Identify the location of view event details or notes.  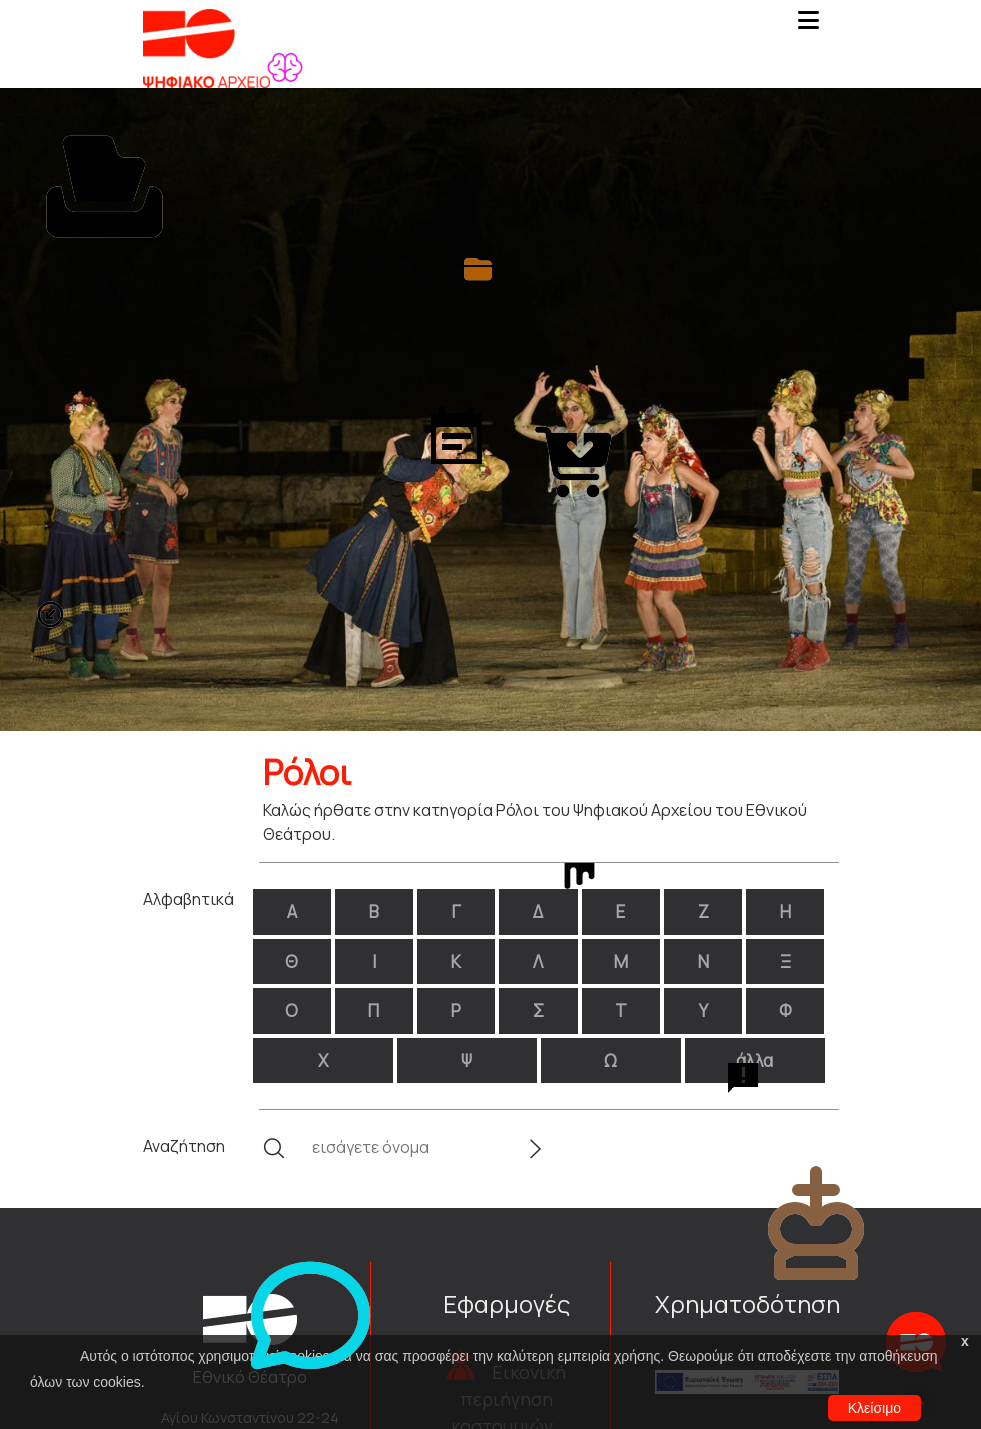
(456, 438).